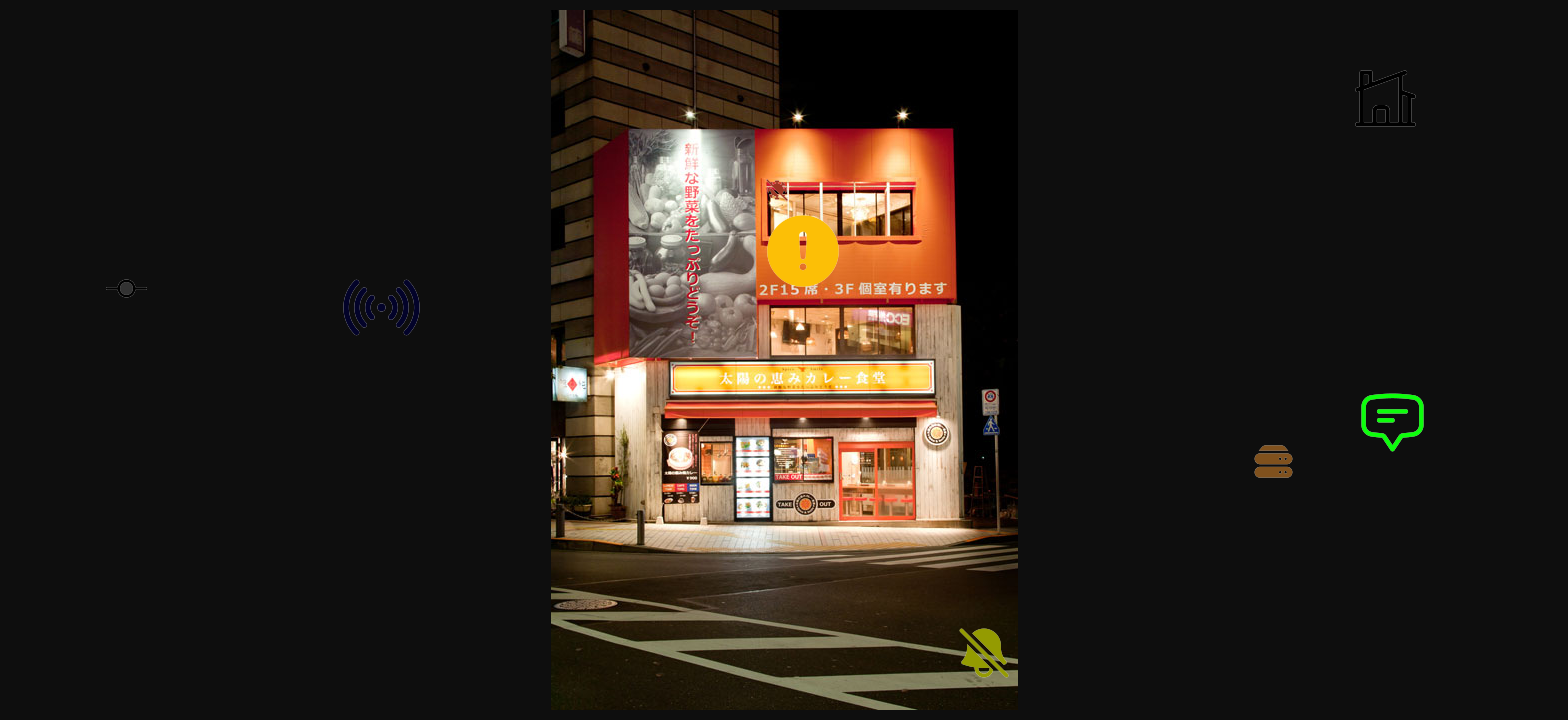 This screenshot has width=1568, height=720. Describe the element at coordinates (1273, 461) in the screenshot. I see `view server infrastructure` at that location.